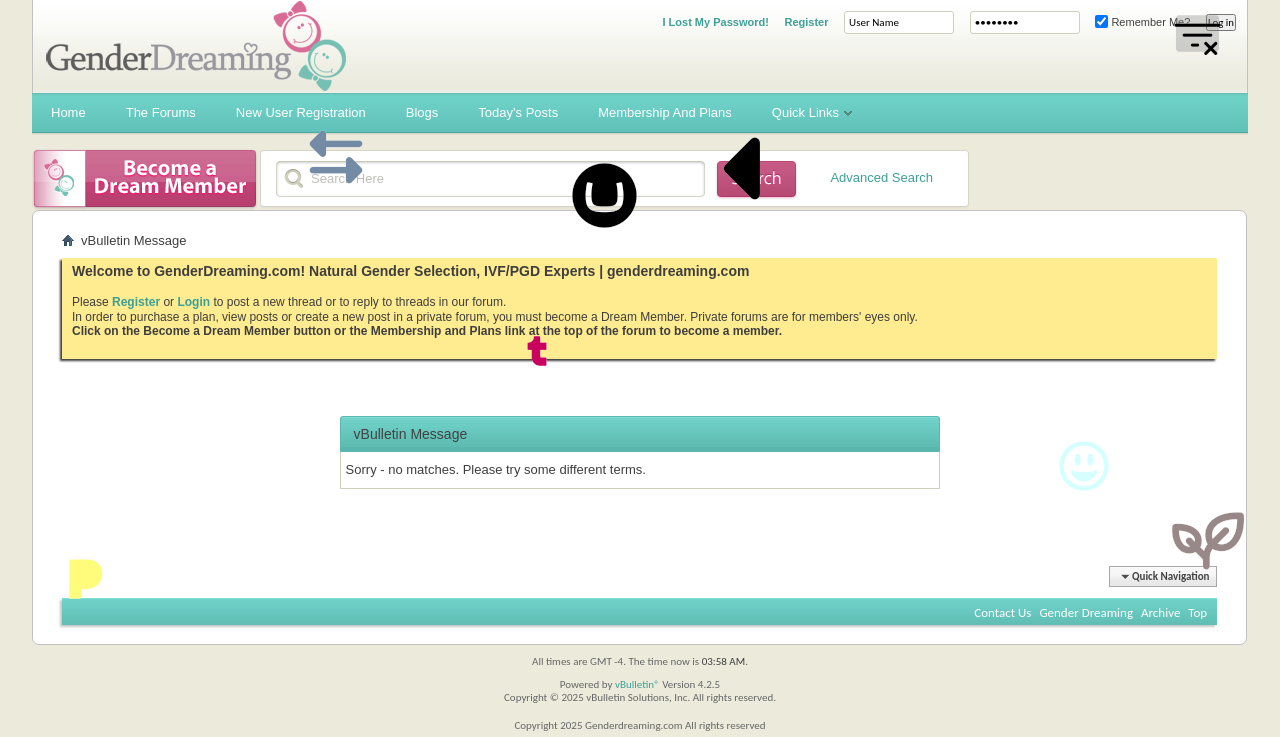  Describe the element at coordinates (1084, 466) in the screenshot. I see `insert a grinning emoji into your message` at that location.